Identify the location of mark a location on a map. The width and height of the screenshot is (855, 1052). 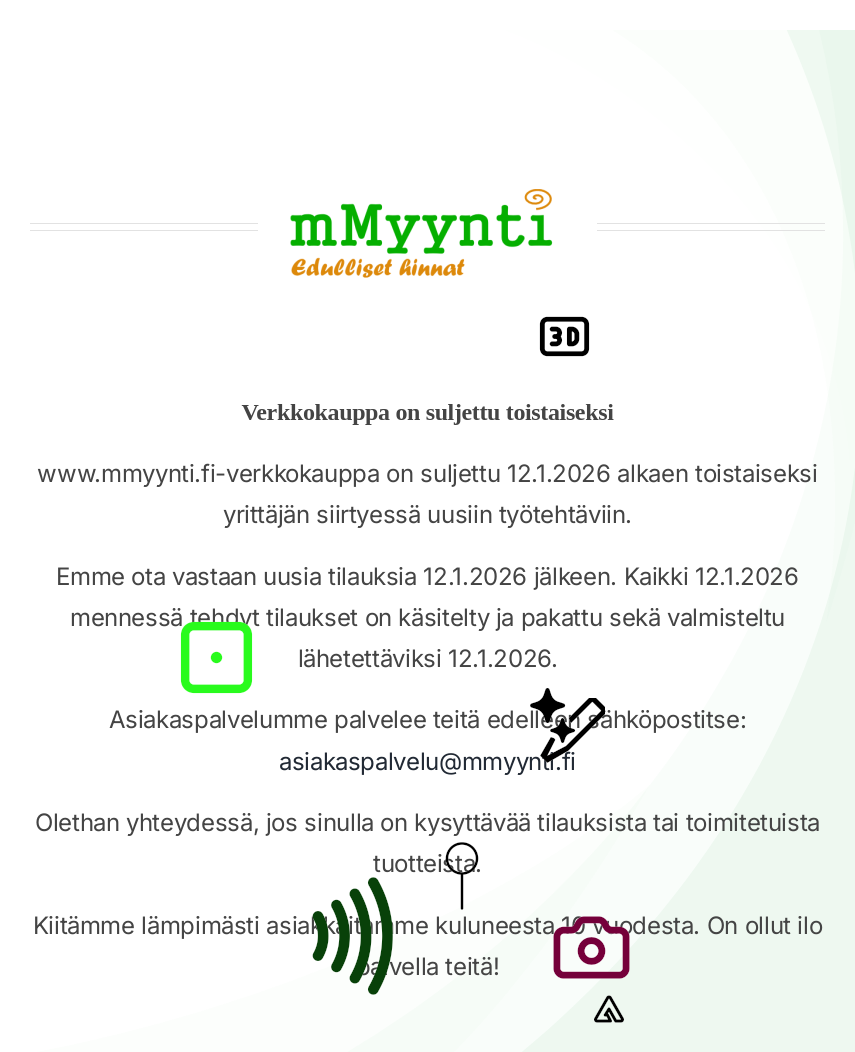
(462, 876).